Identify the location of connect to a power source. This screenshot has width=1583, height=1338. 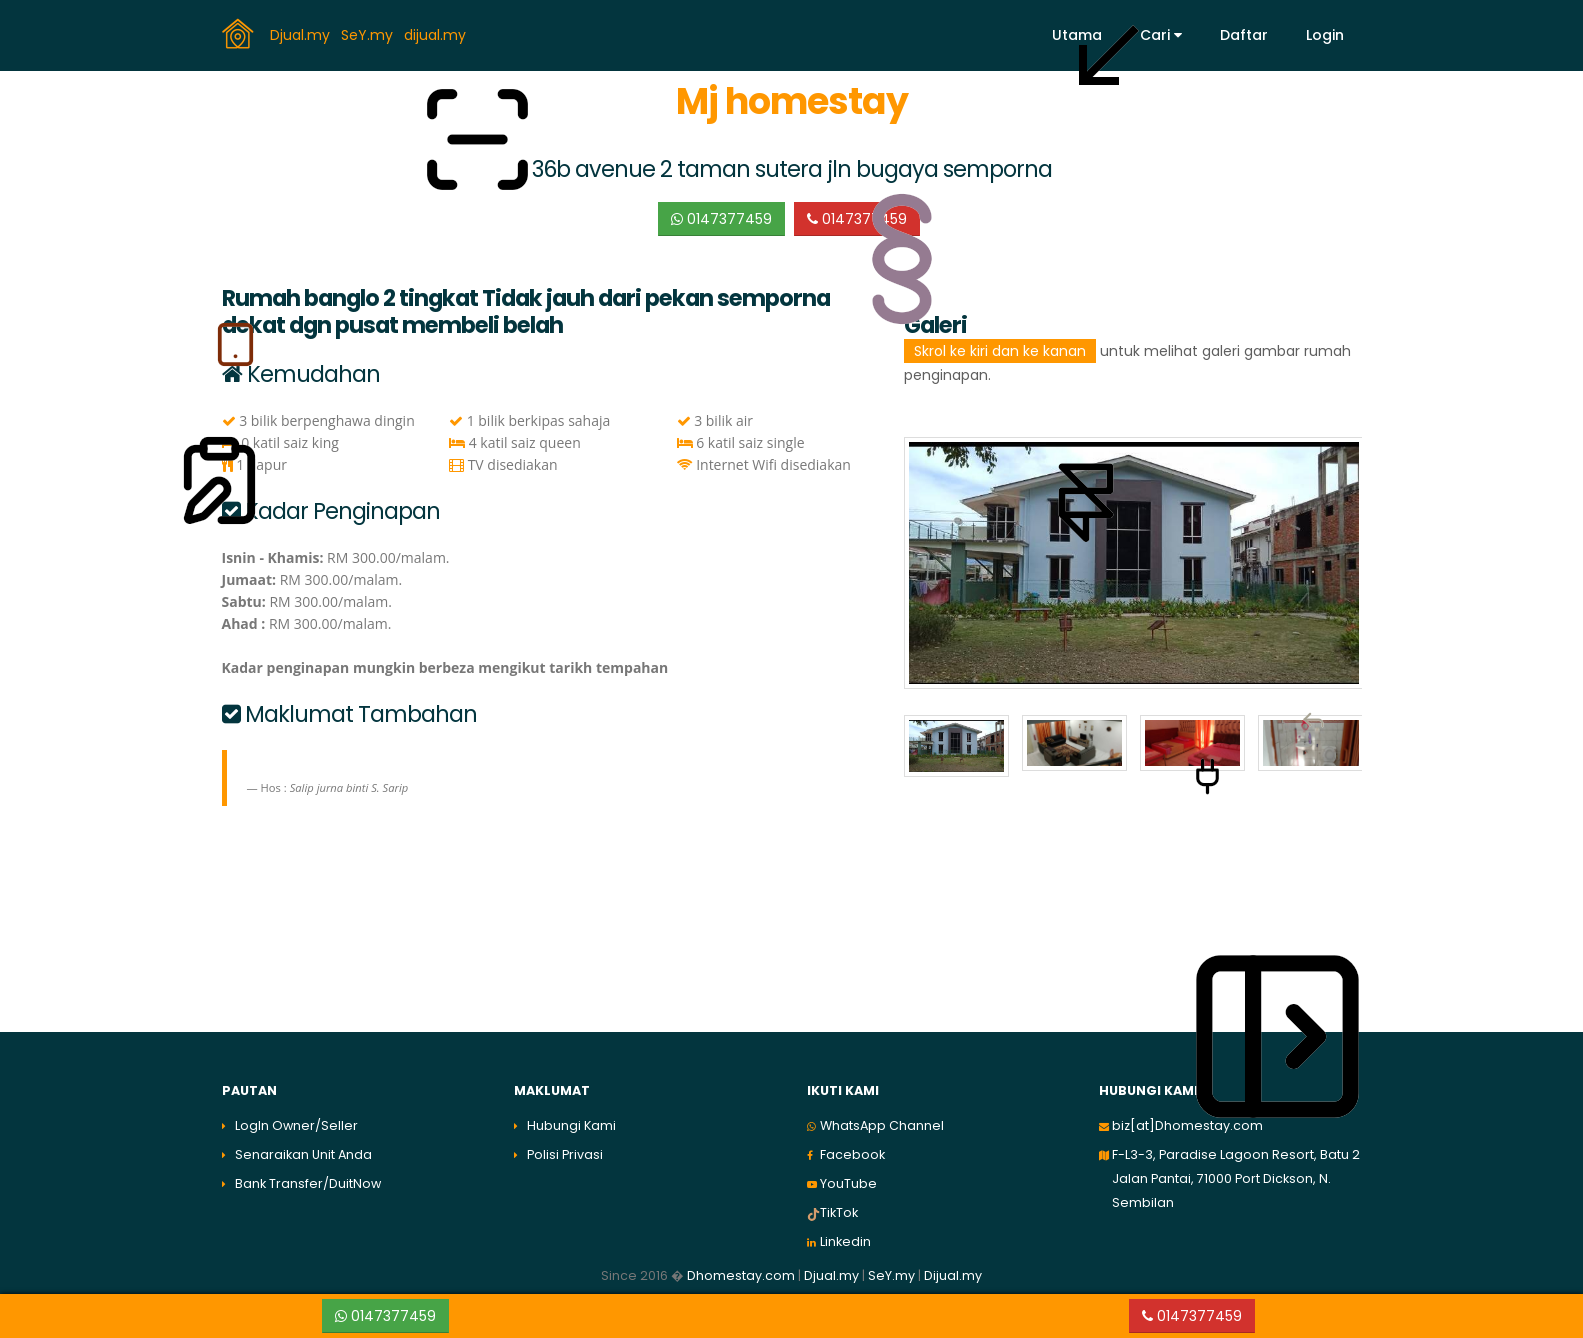
(1207, 776).